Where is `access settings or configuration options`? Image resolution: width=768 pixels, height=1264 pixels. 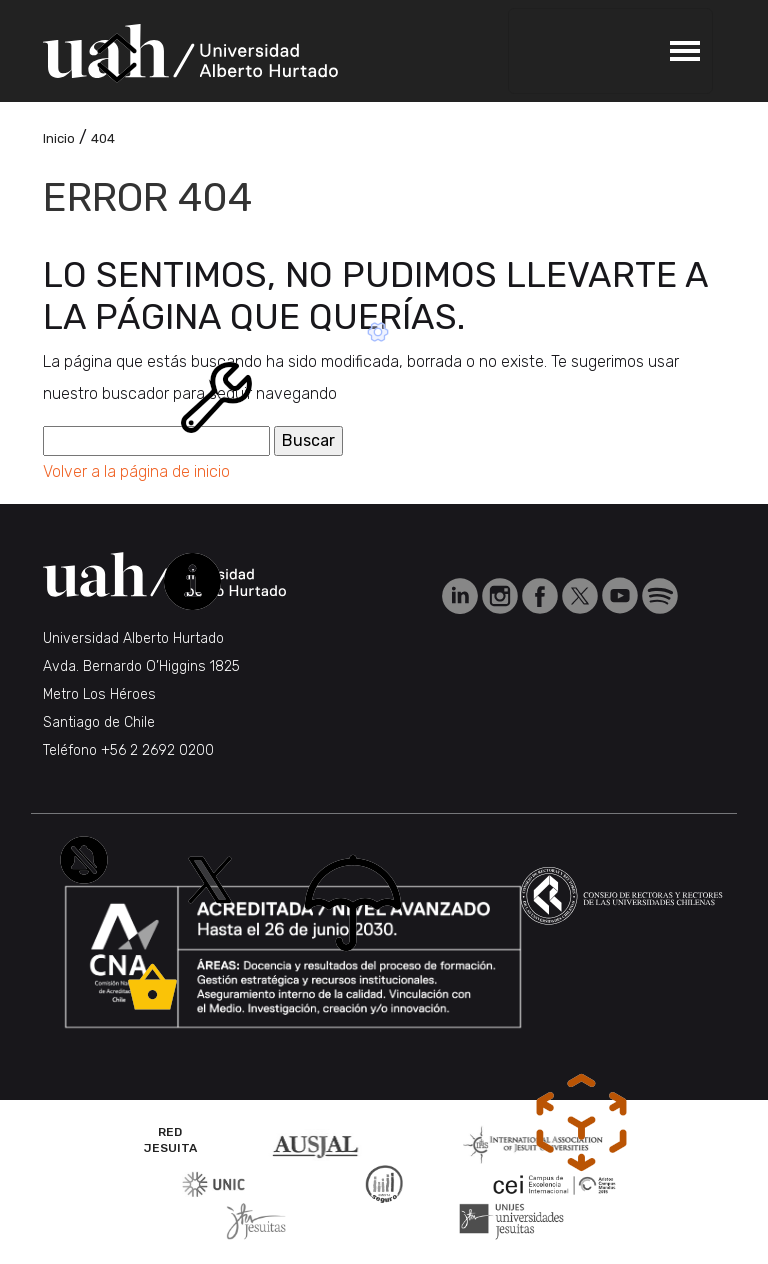
access settings or configuration options is located at coordinates (216, 397).